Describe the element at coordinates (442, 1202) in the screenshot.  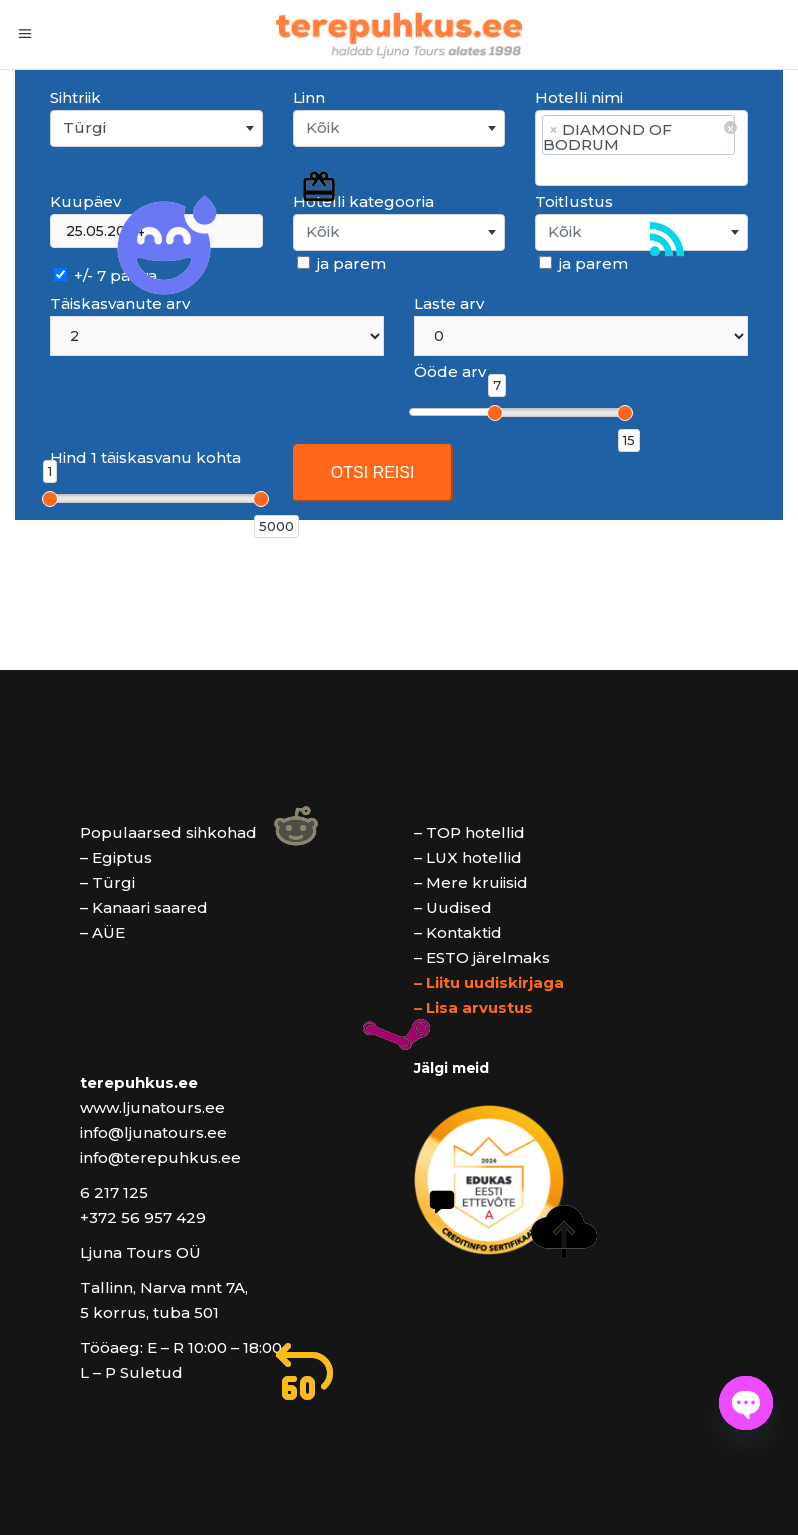
I see `open chat or messaging` at that location.